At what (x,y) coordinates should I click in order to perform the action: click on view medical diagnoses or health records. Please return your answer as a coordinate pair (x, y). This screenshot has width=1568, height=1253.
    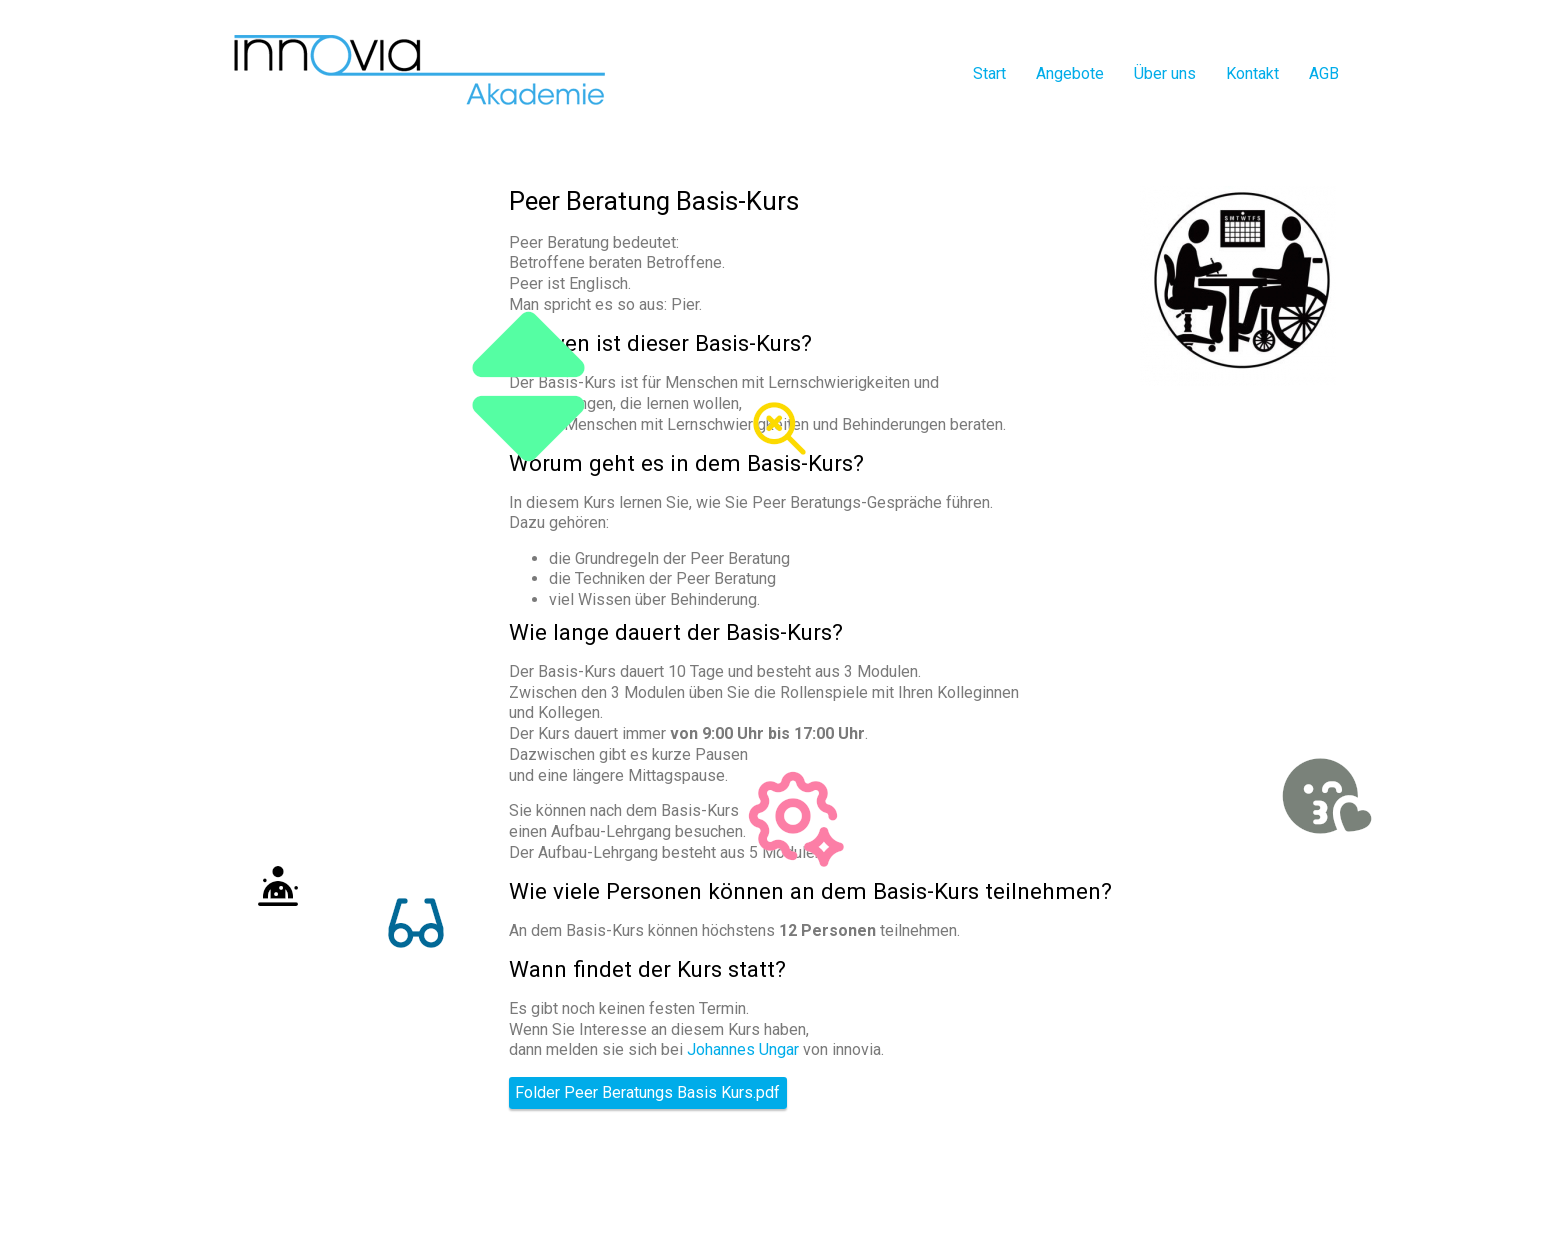
    Looking at the image, I should click on (278, 886).